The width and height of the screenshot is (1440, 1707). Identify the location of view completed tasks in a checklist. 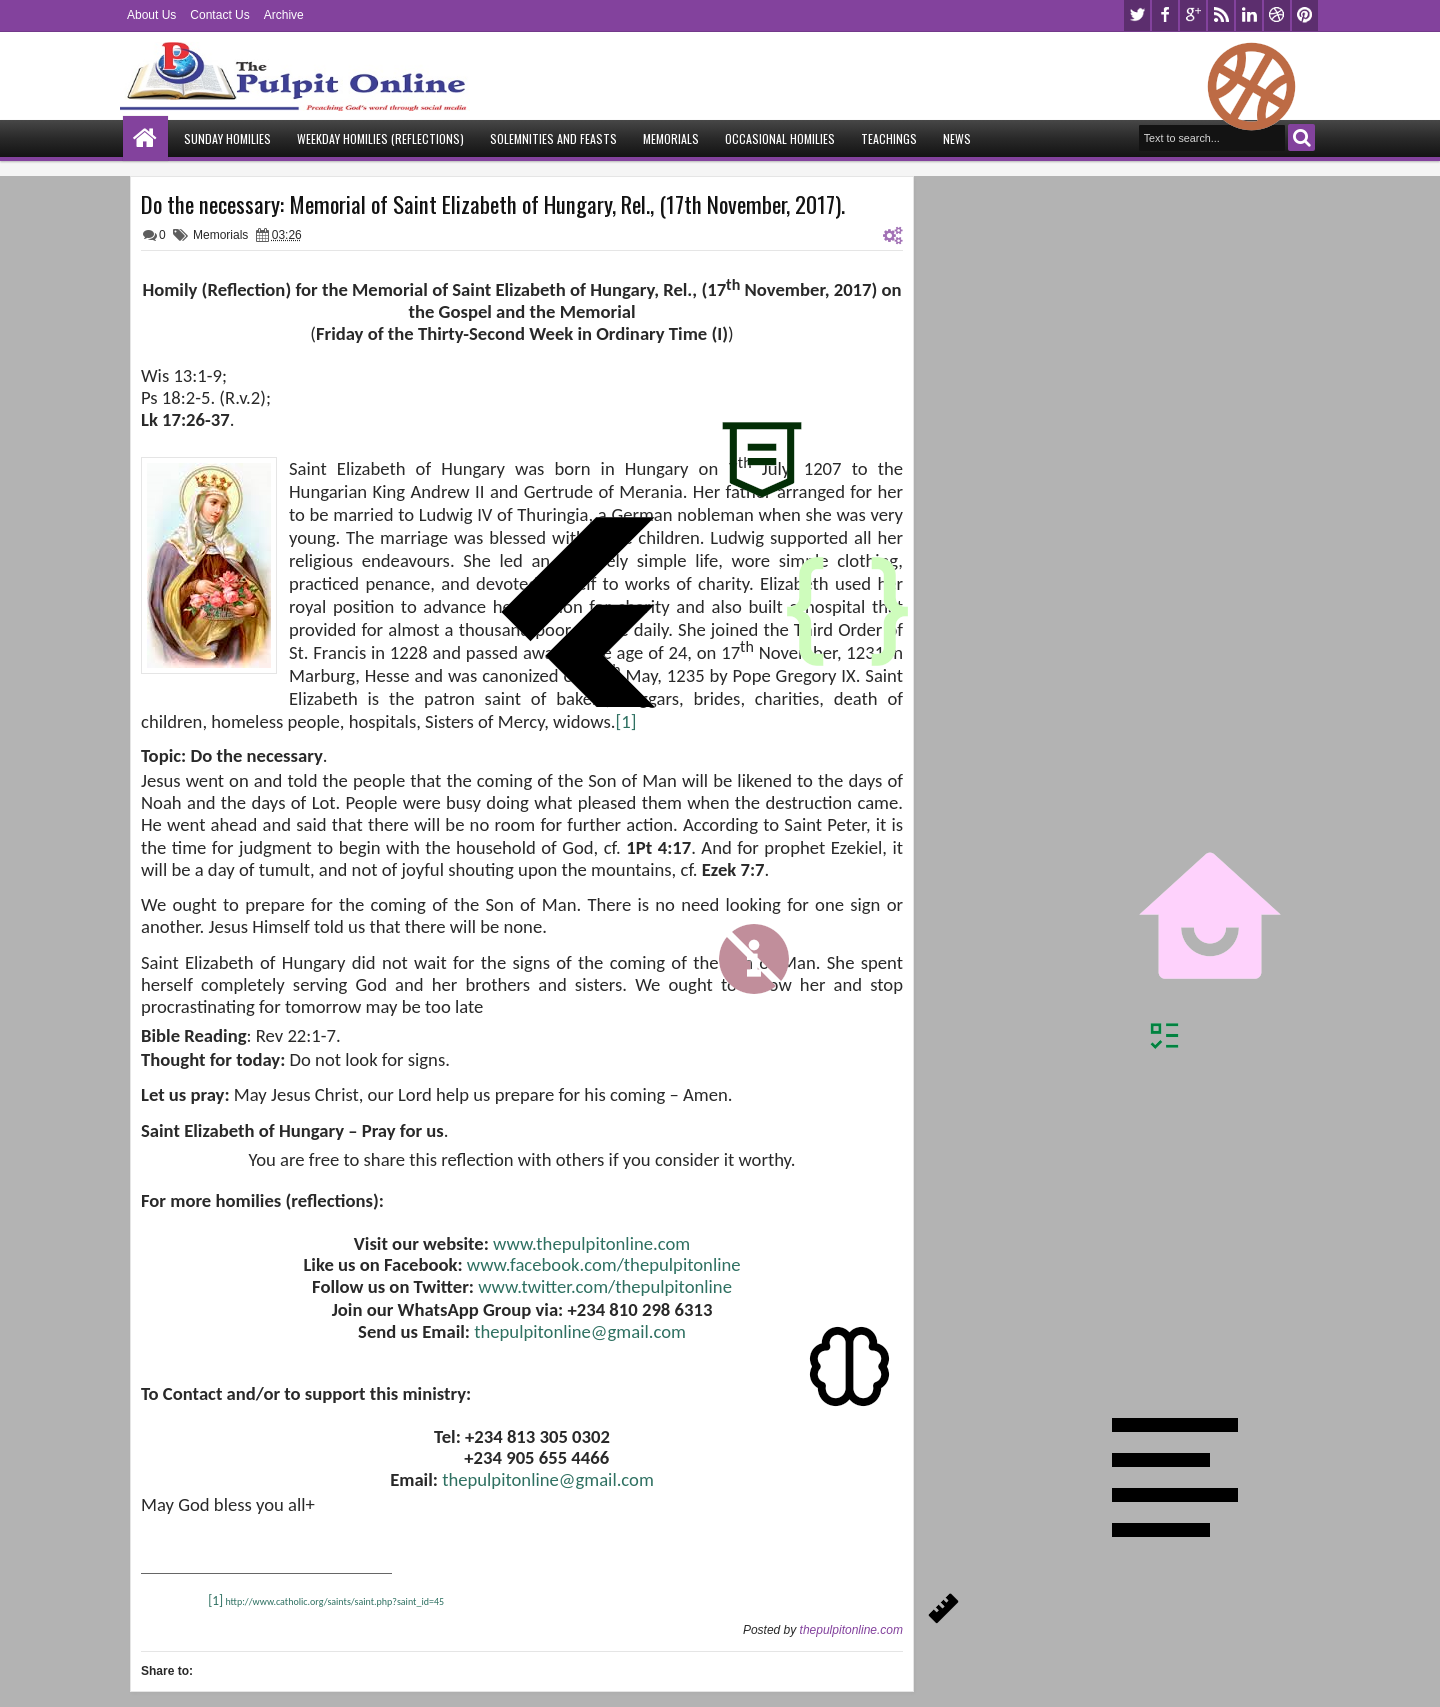
(1164, 1035).